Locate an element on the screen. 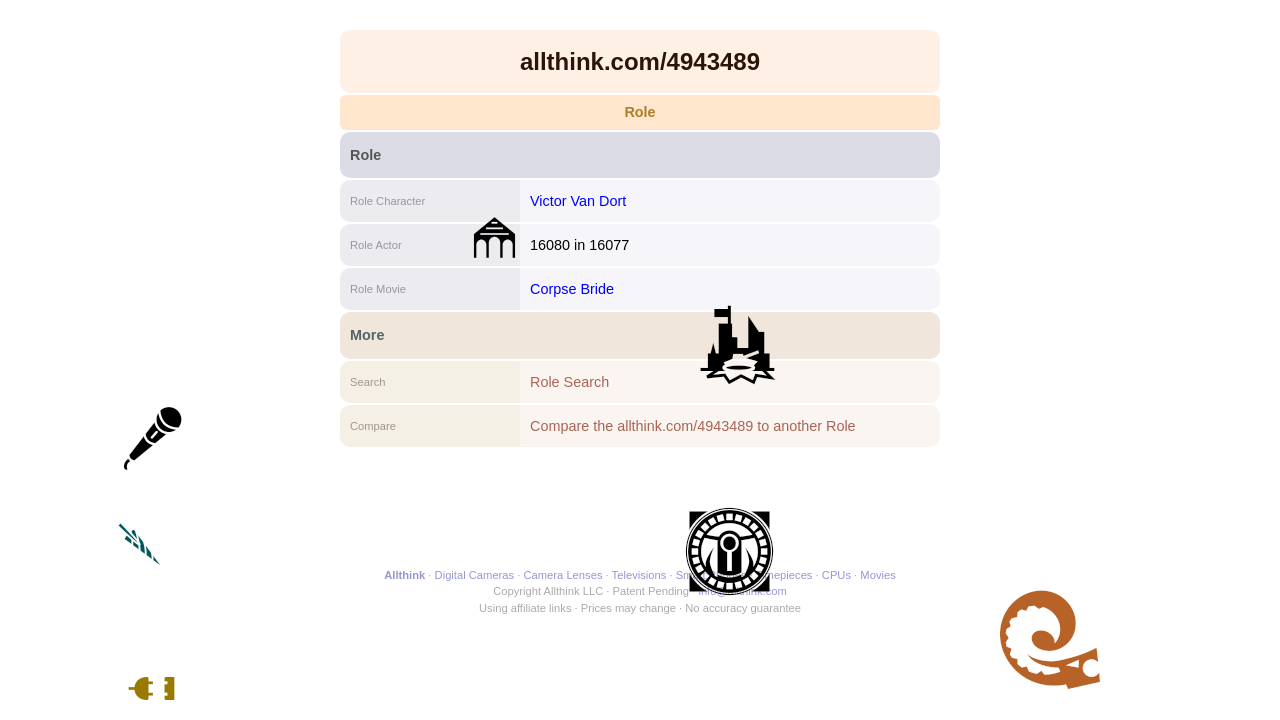  capture or claim a territory is located at coordinates (738, 345).